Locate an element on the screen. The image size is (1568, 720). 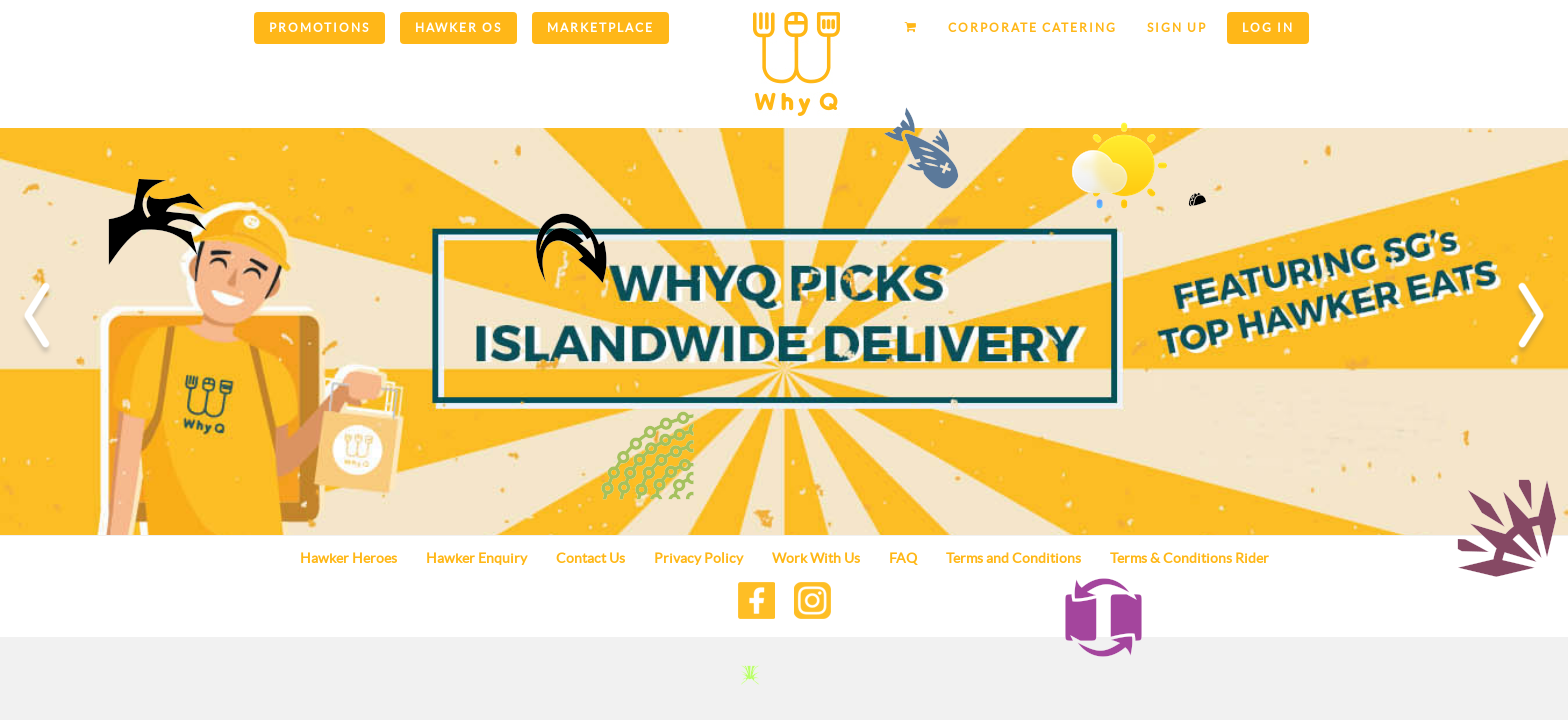
indicates scattered showers with partial sun is located at coordinates (1119, 165).